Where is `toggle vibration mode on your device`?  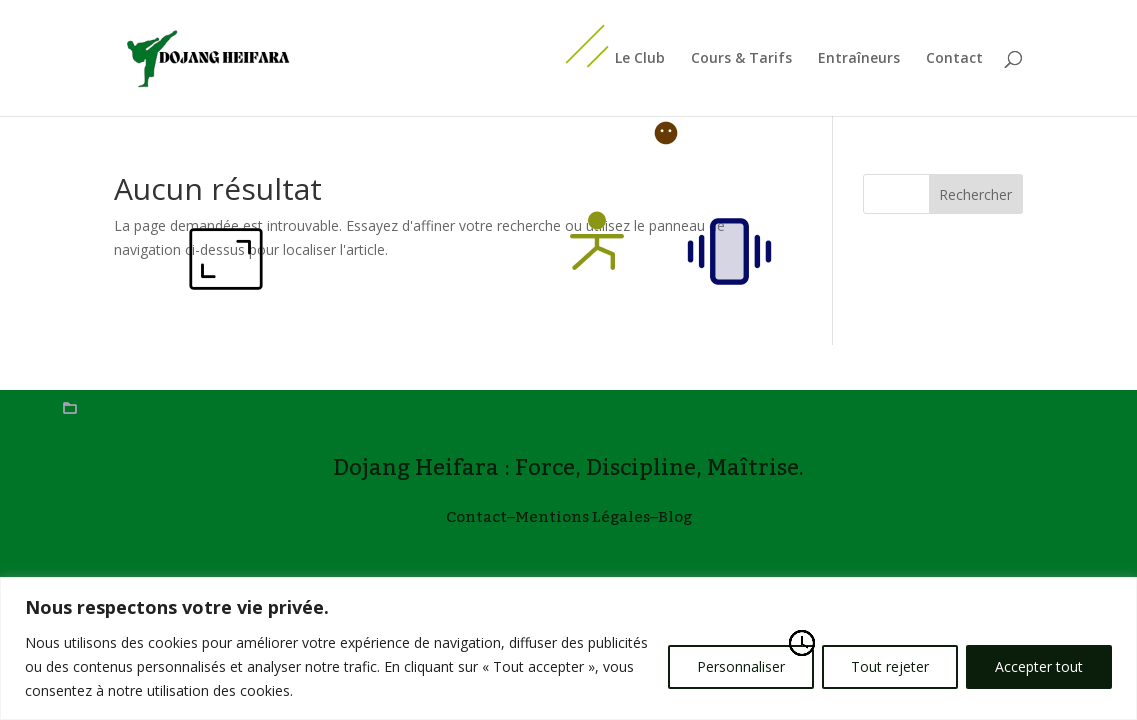 toggle vibration mode on your device is located at coordinates (729, 251).